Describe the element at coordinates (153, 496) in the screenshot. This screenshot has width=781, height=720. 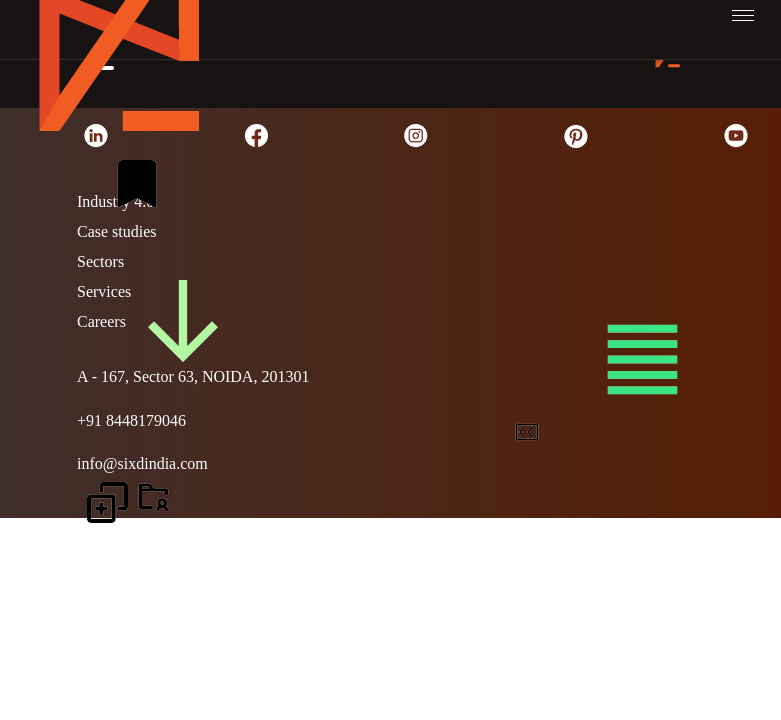
I see `access user files or personal folder` at that location.